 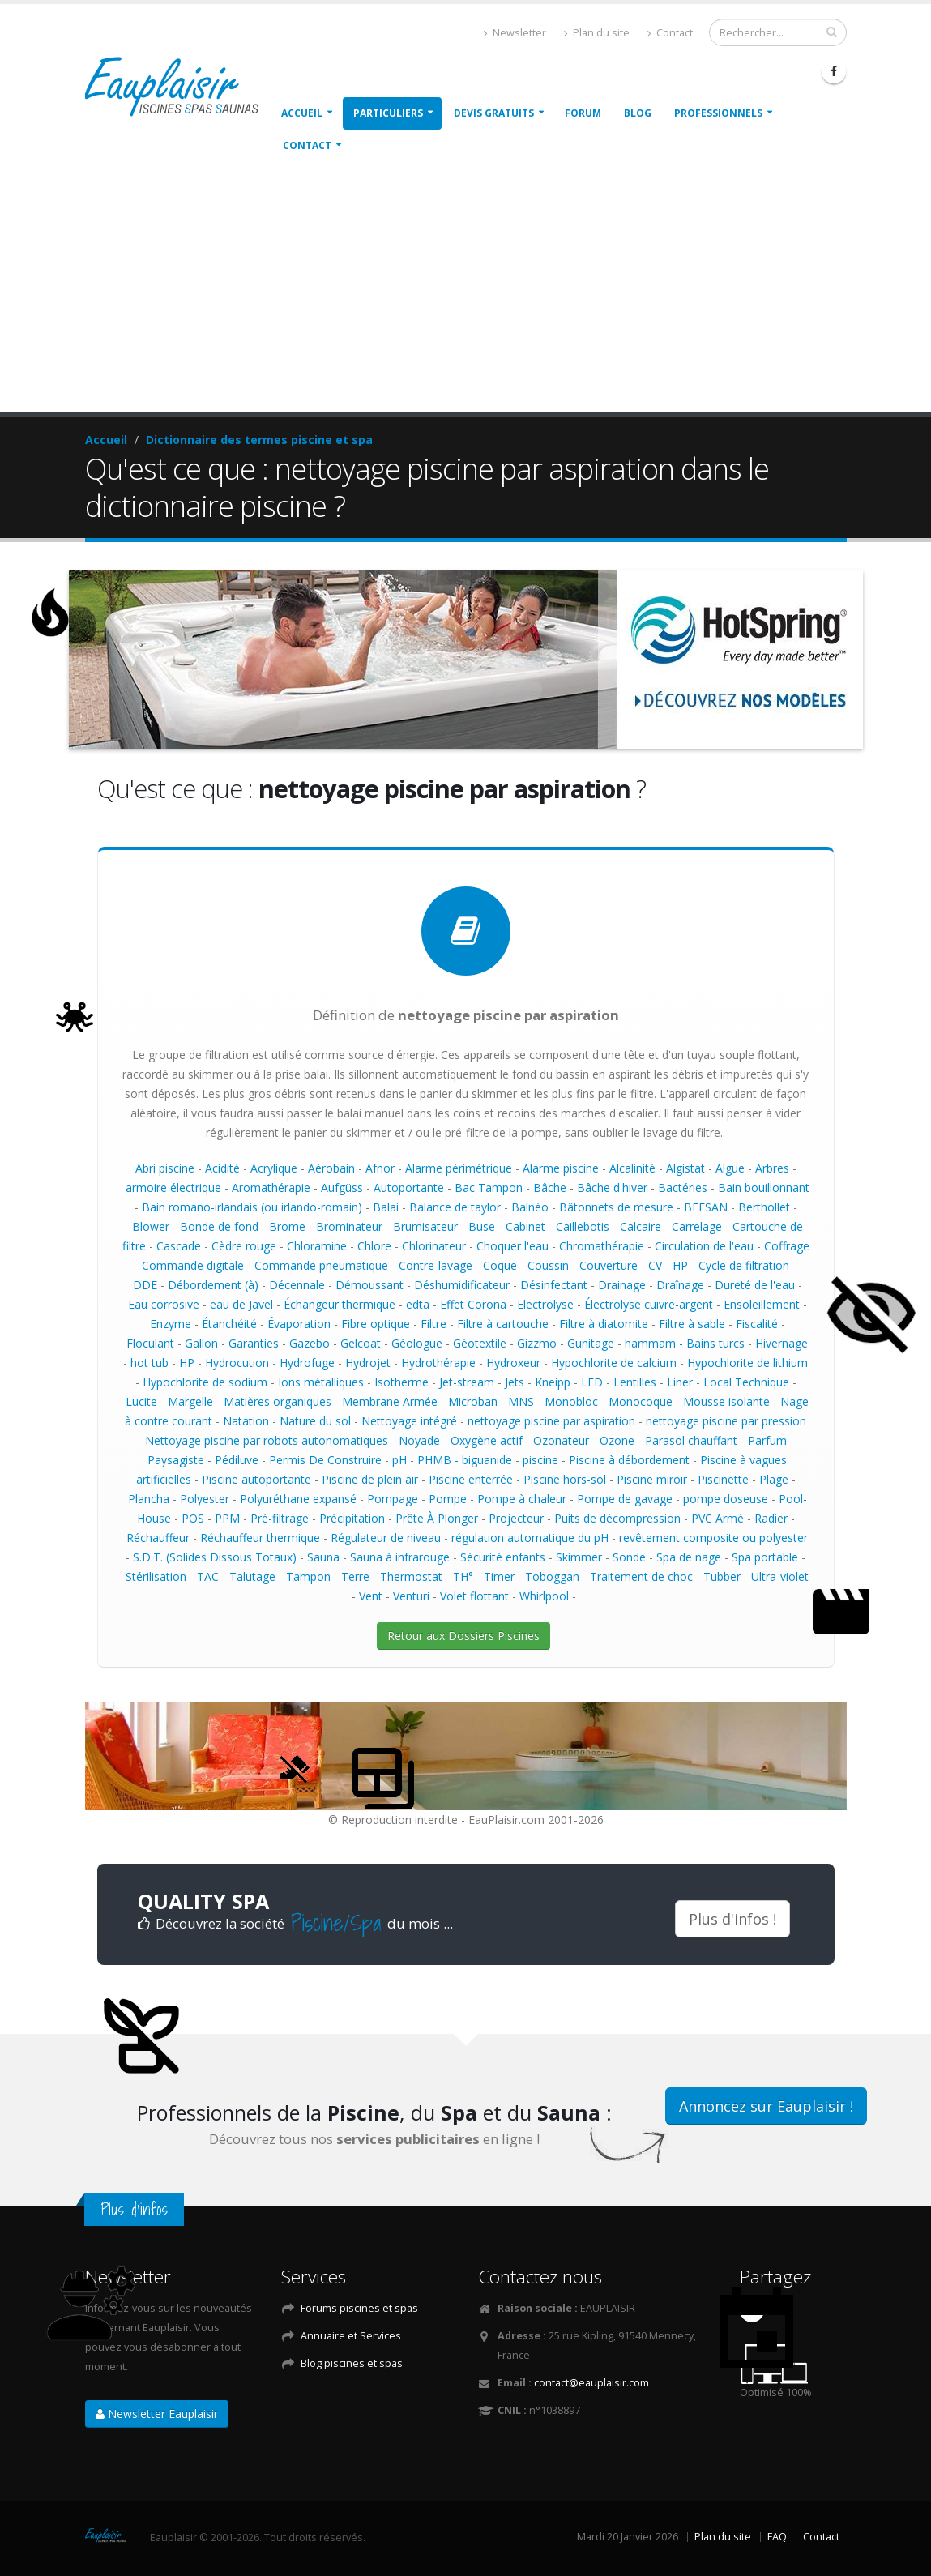 What do you see at coordinates (294, 1768) in the screenshot?
I see `indicates a restricted area where walking is prohibited` at bounding box center [294, 1768].